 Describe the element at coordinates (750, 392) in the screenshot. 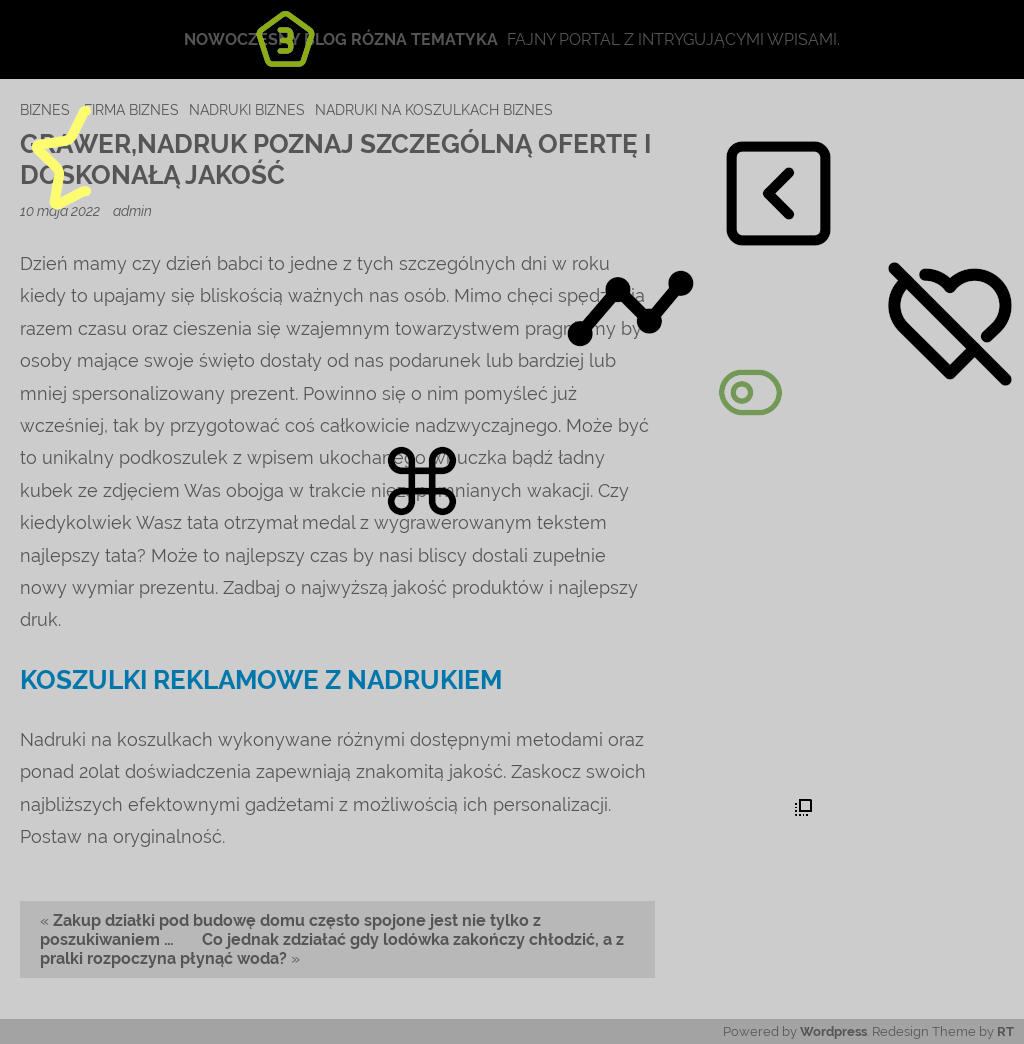

I see `toggle switch in off position` at that location.